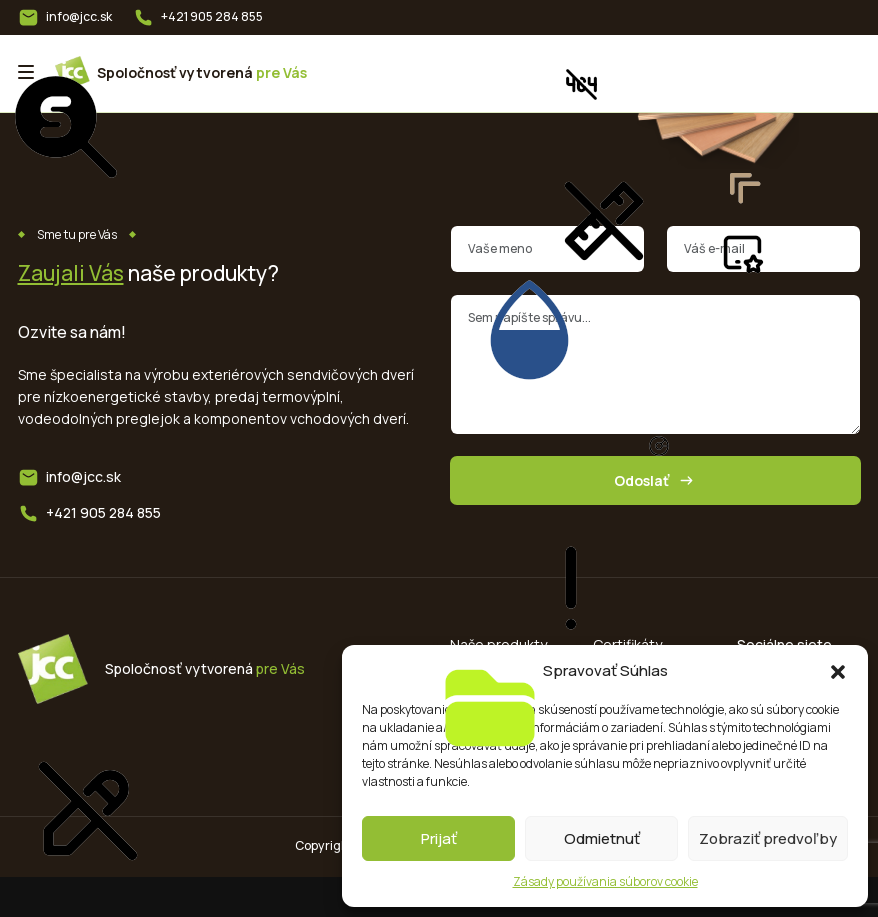 The width and height of the screenshot is (878, 917). What do you see at coordinates (571, 588) in the screenshot?
I see `indicates a warning or alert requiring attention` at bounding box center [571, 588].